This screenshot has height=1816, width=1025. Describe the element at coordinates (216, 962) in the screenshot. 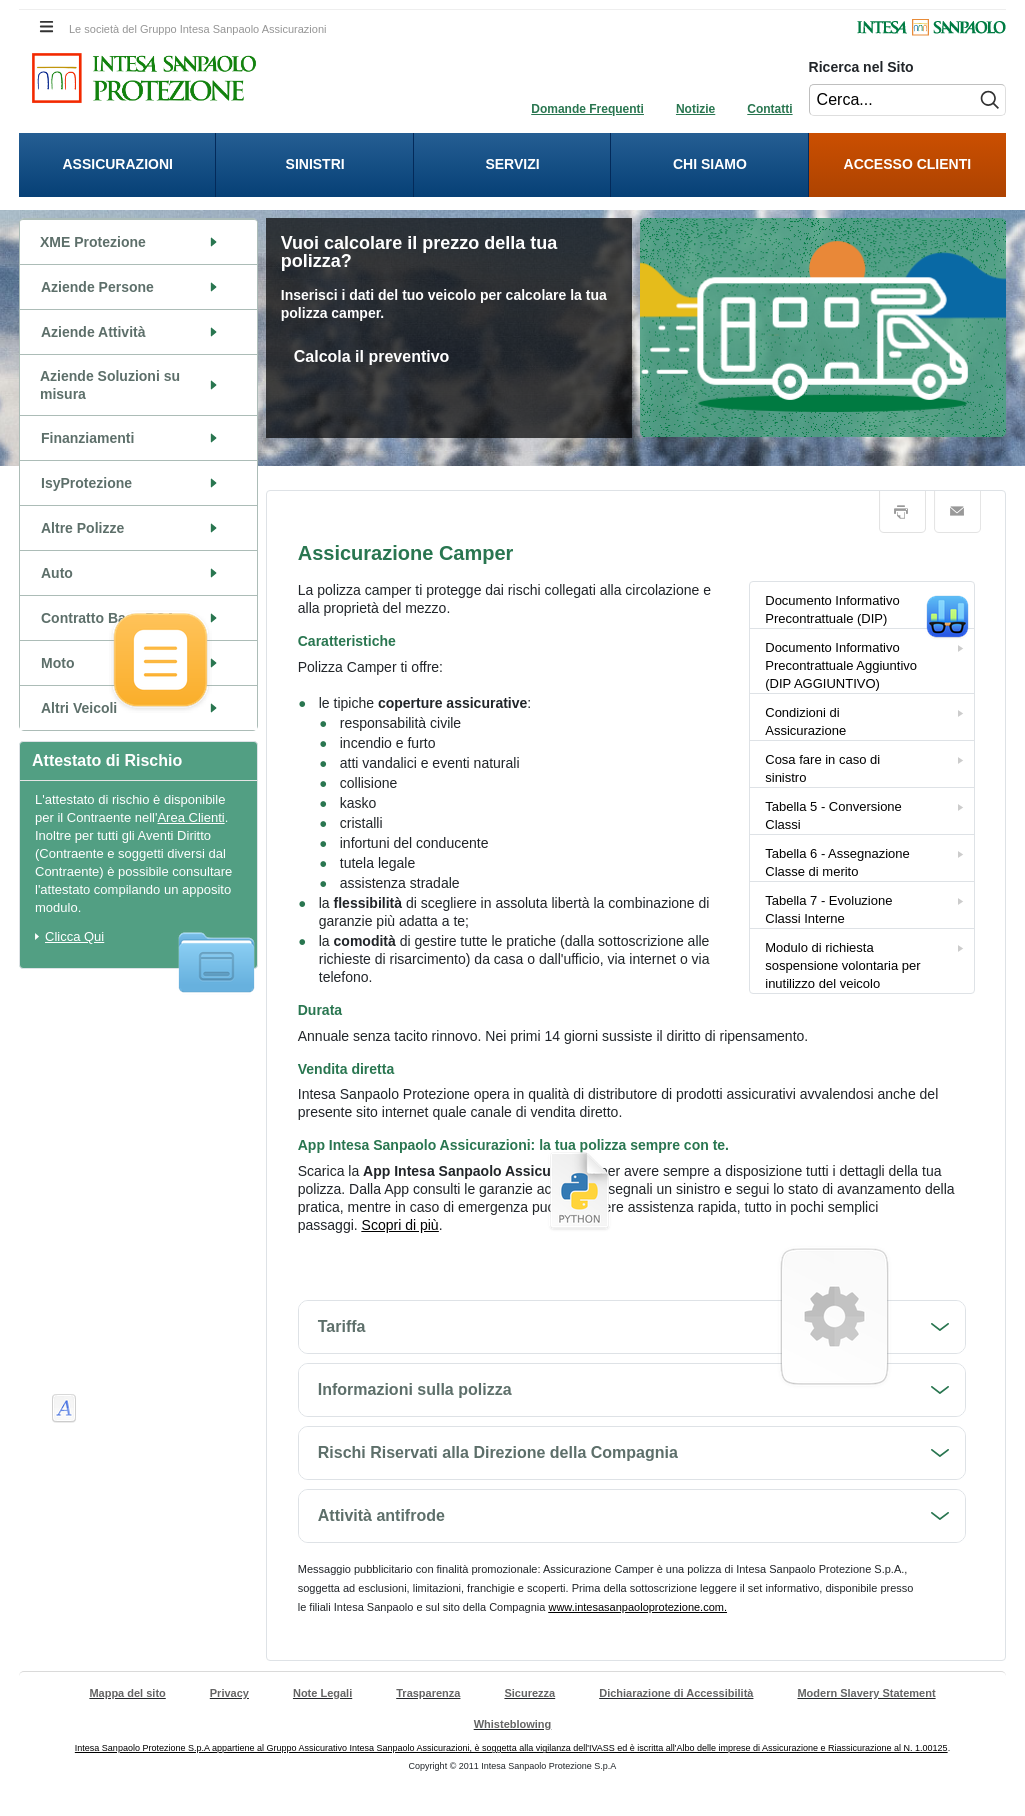

I see `open your desktop folder` at that location.